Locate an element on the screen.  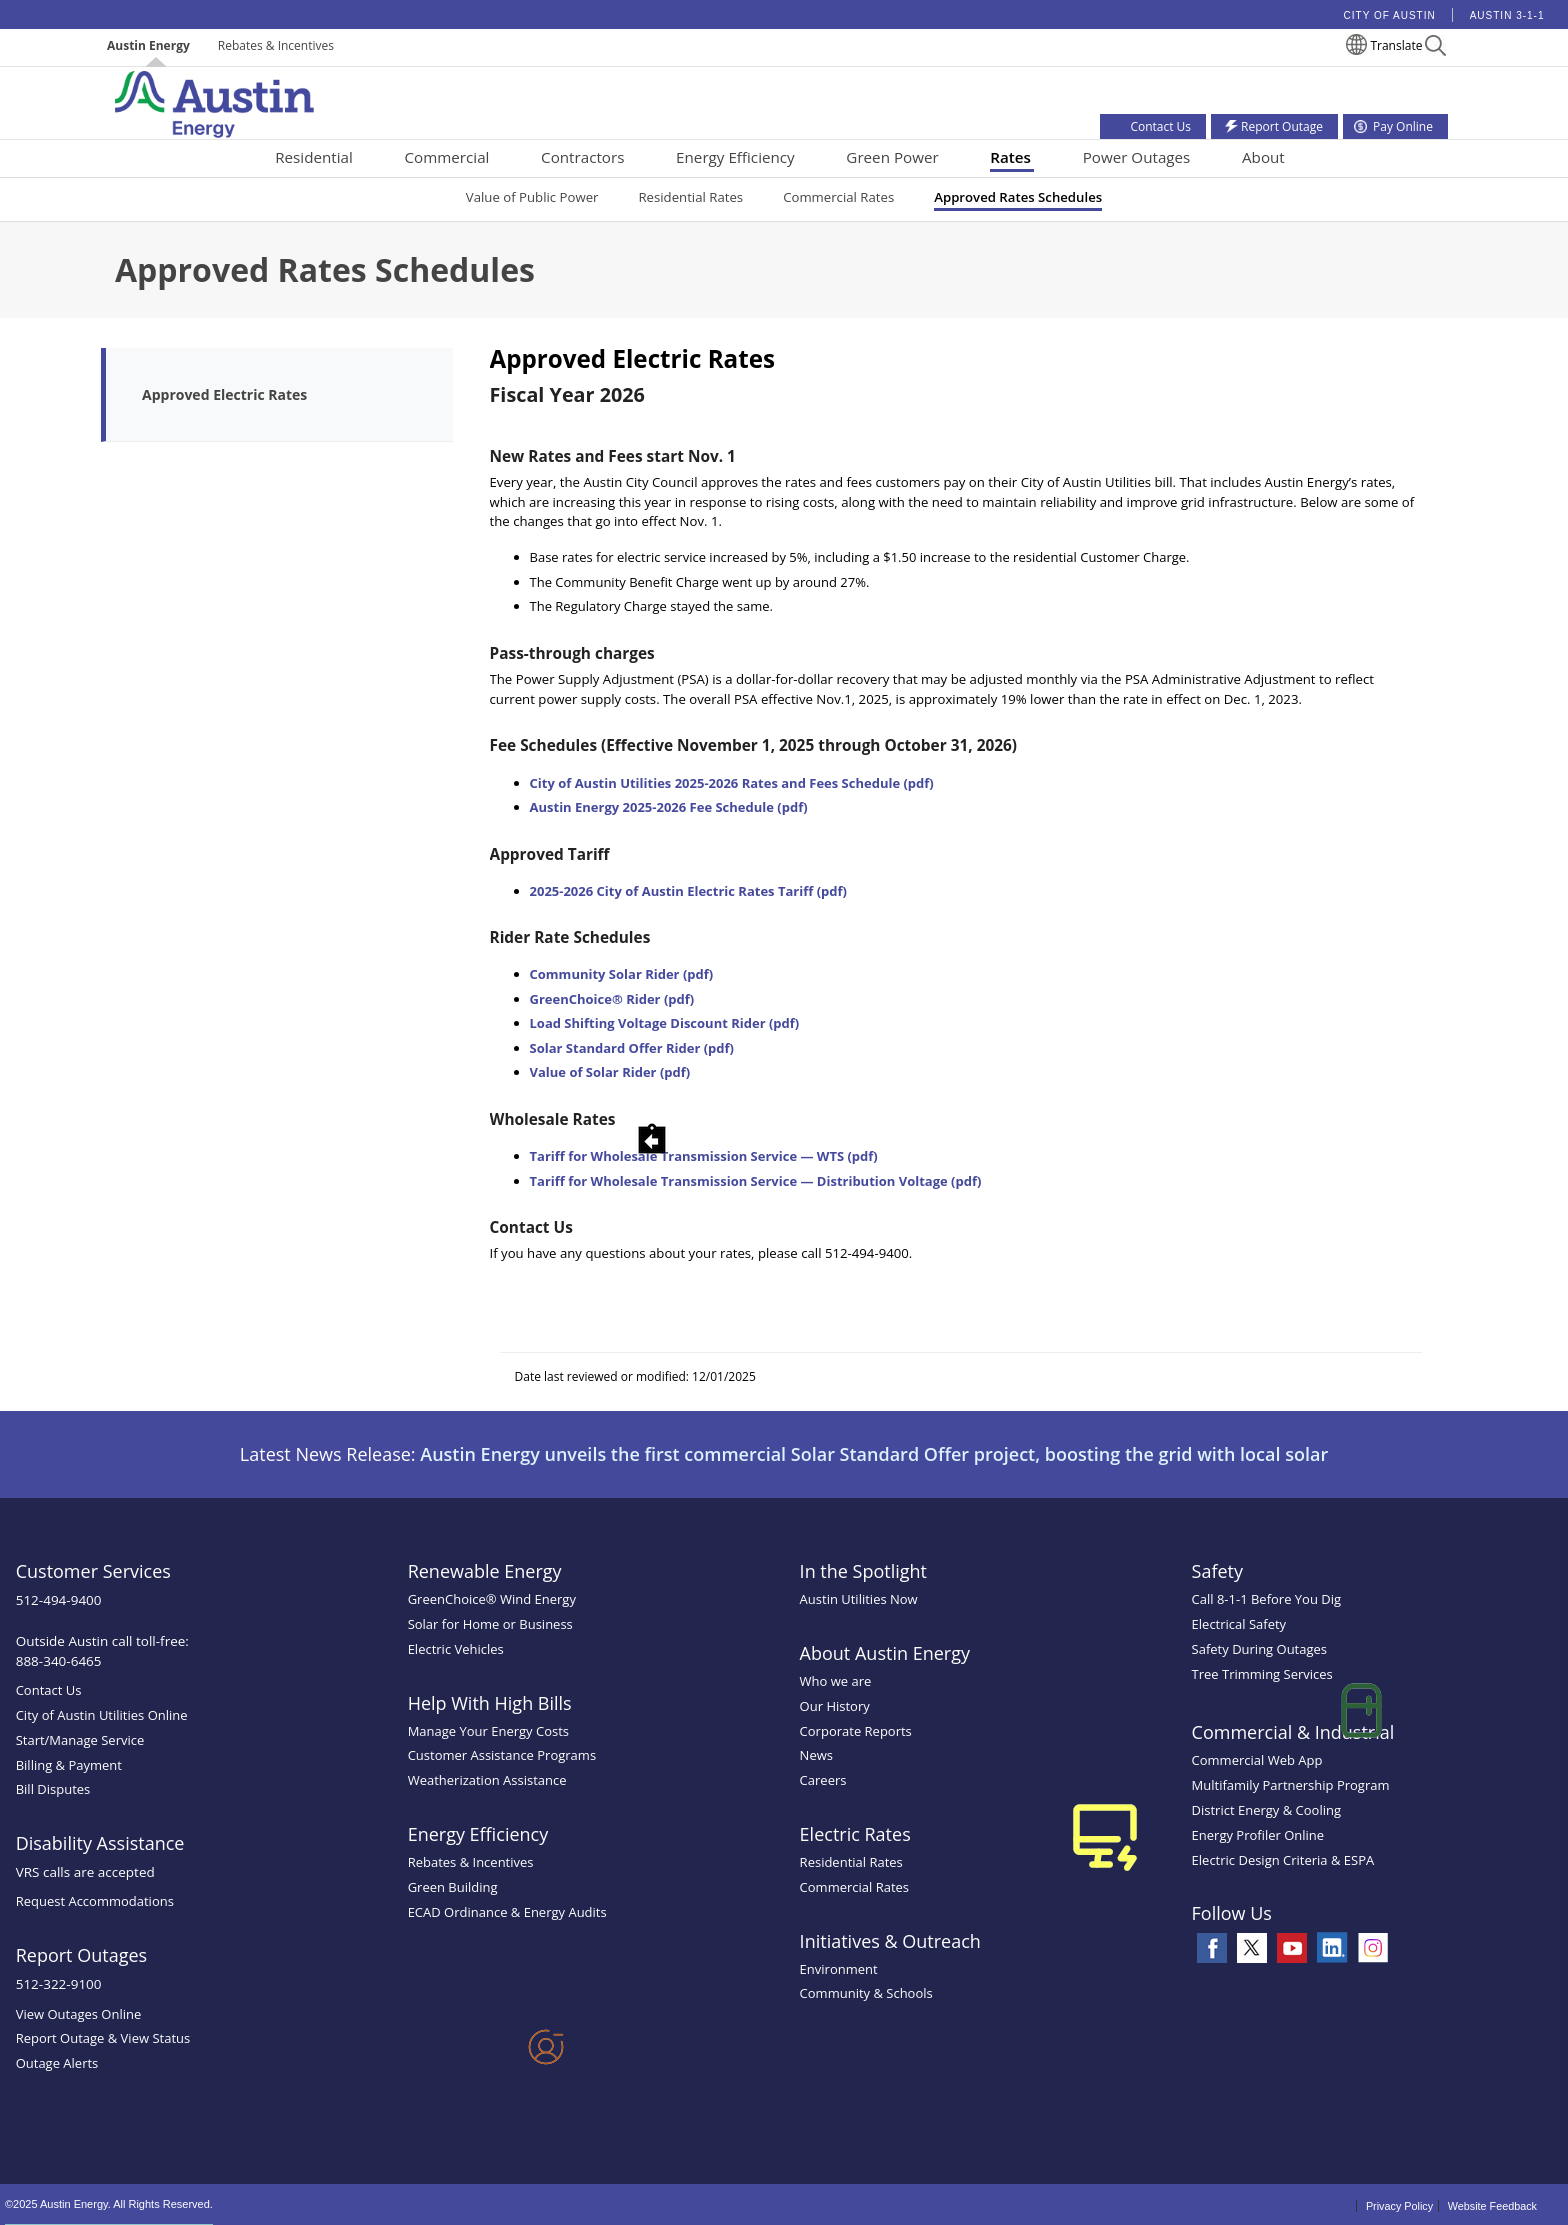
access kitchen appliance controls is located at coordinates (1361, 1710).